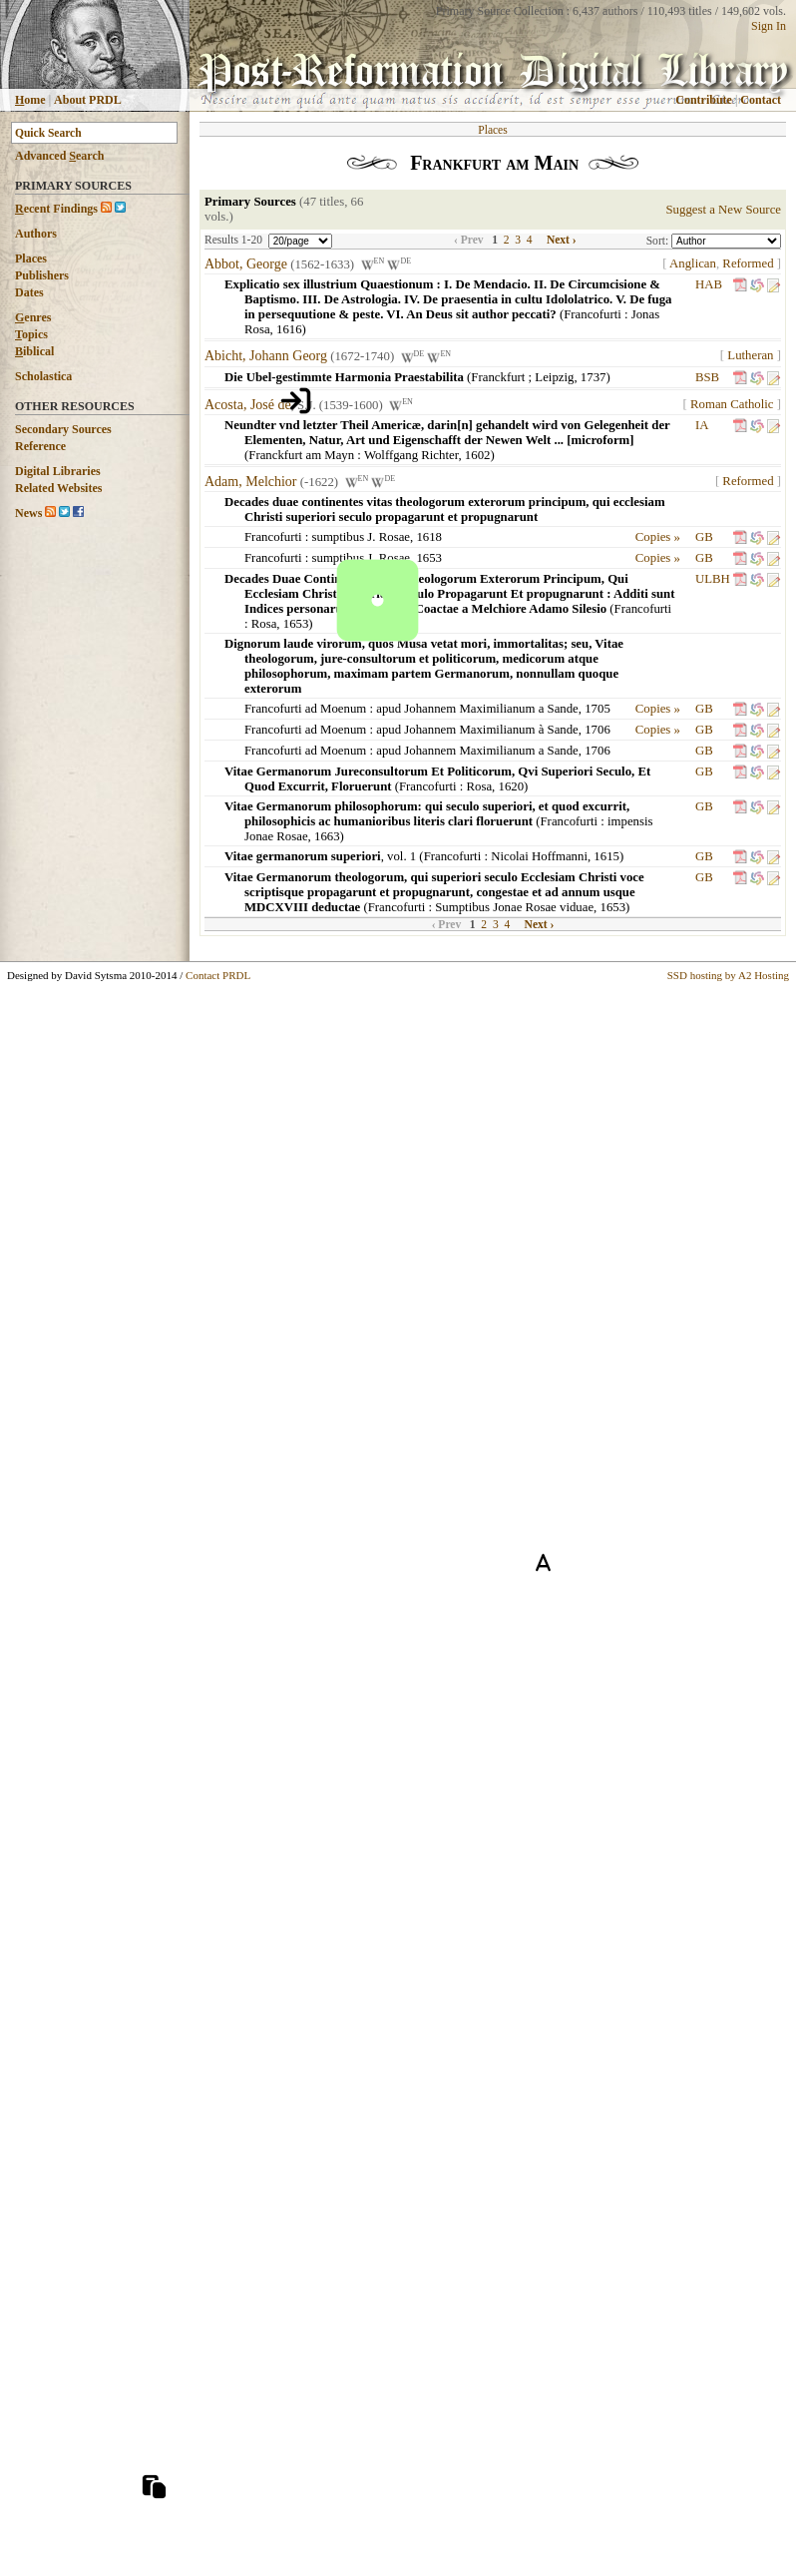  I want to click on paste copied content from clipboard, so click(154, 2486).